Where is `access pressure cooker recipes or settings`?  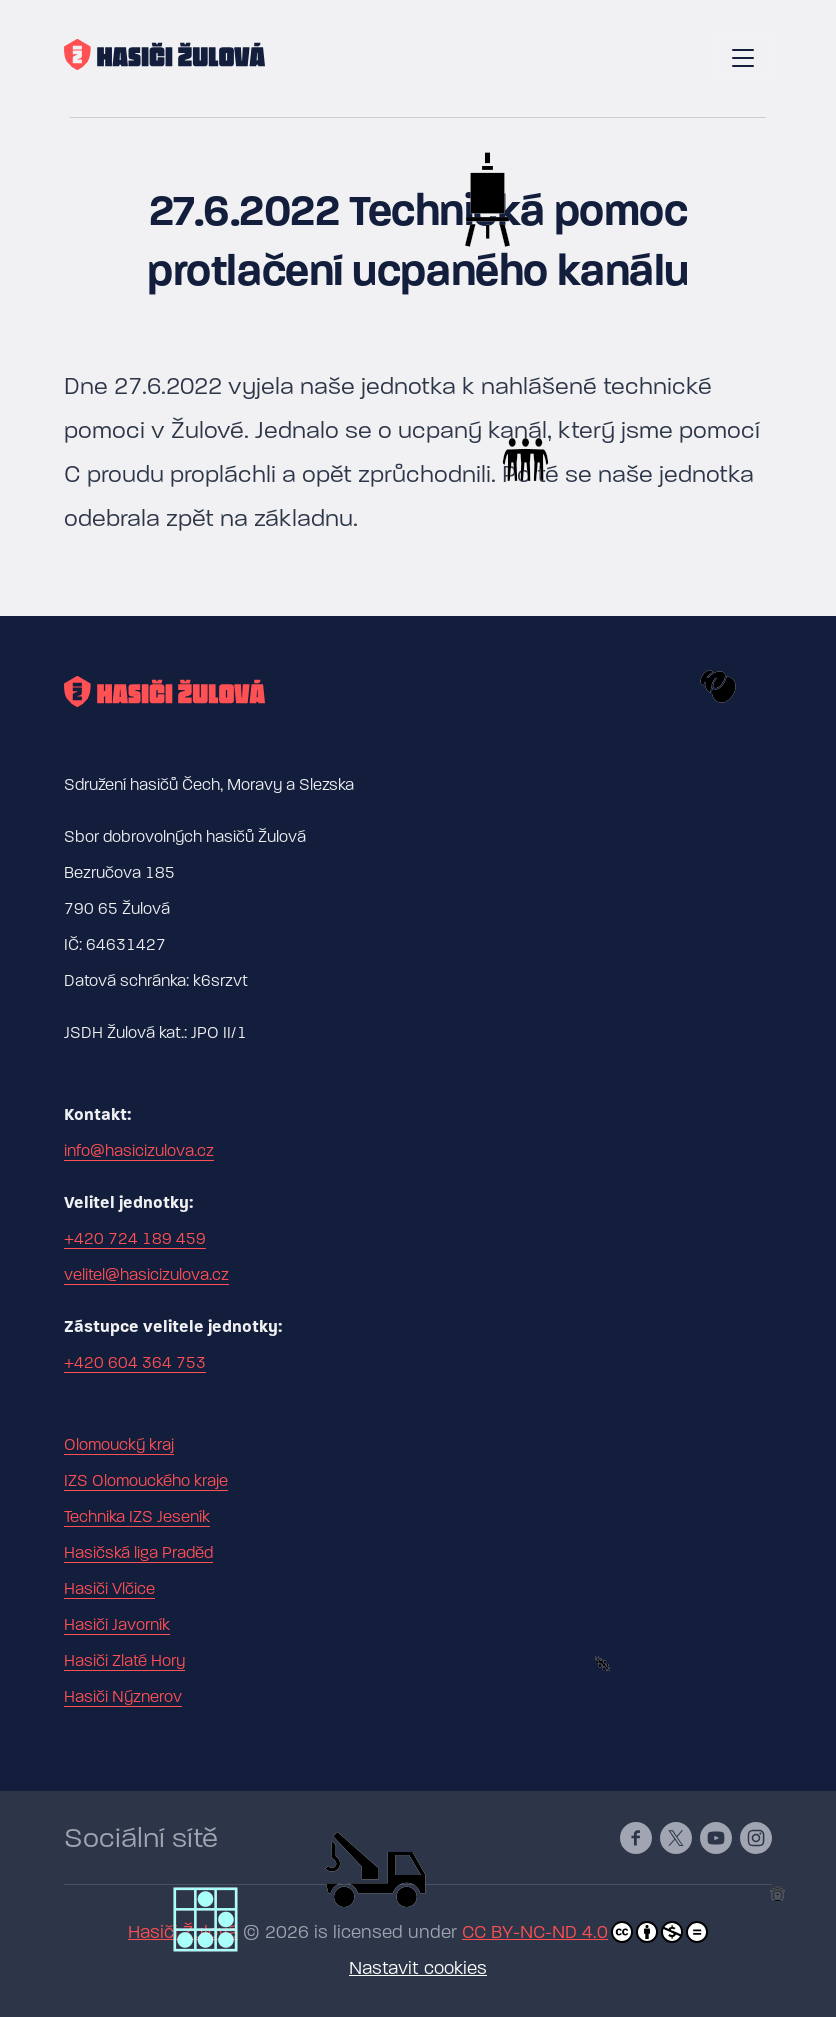
access pressure cooker recipes or settings is located at coordinates (777, 1893).